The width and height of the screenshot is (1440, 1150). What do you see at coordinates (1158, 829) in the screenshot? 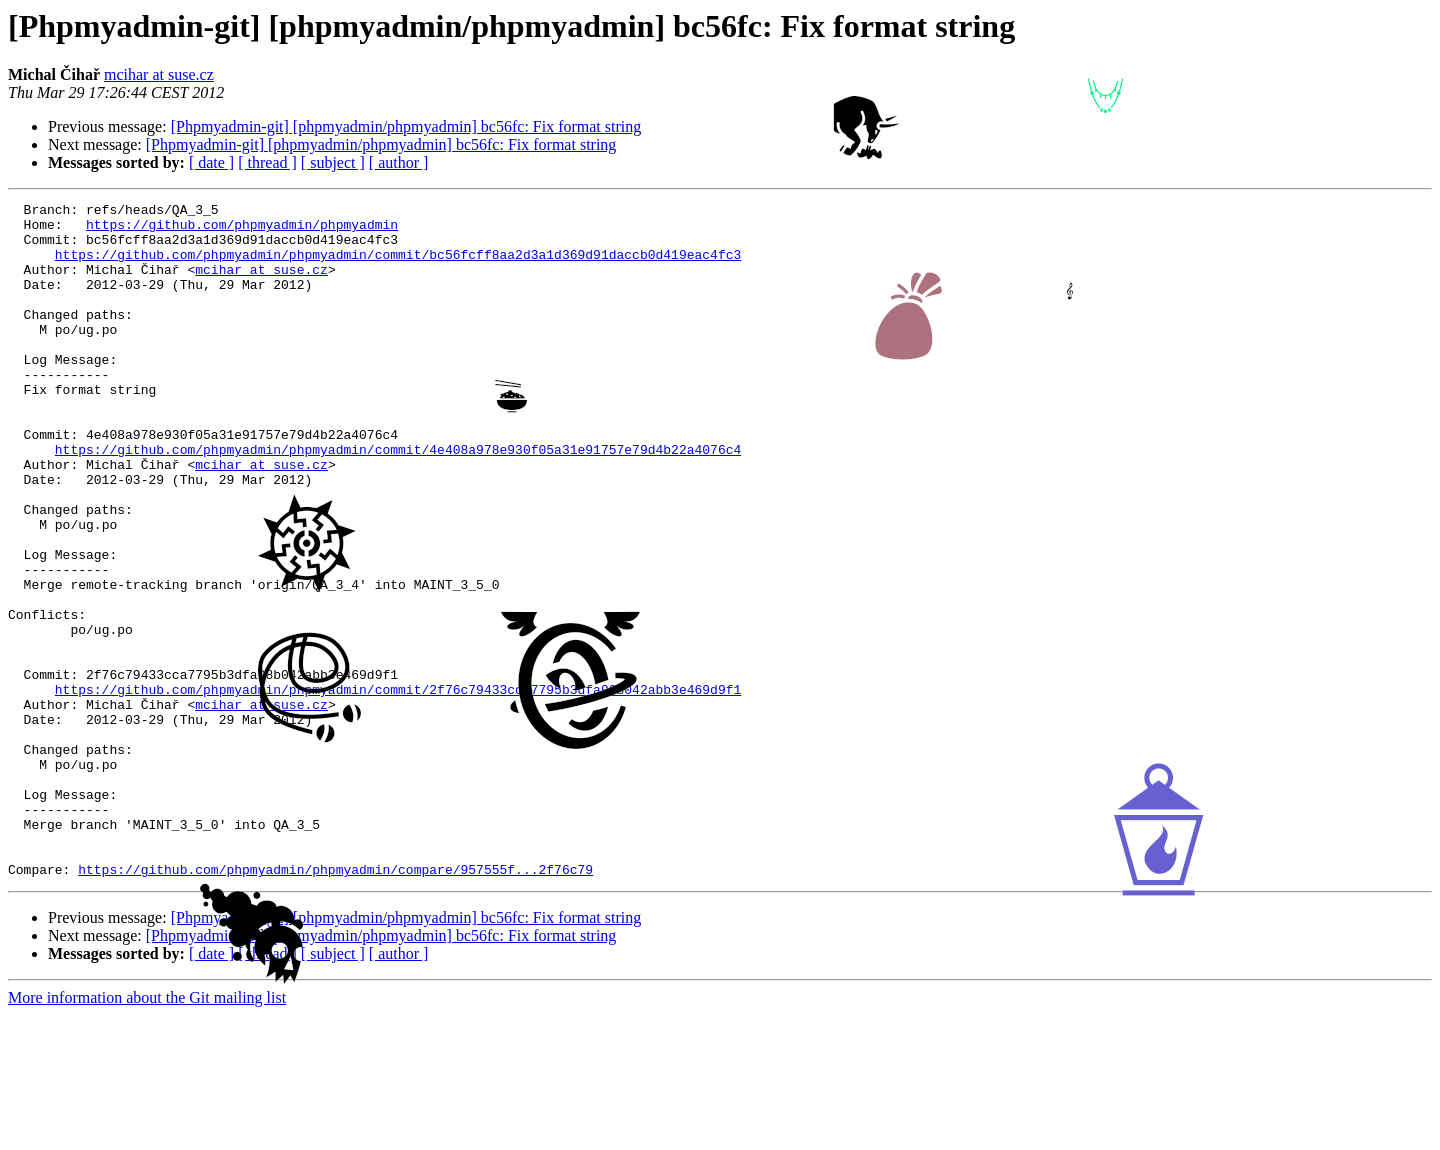
I see `toggle lantern or light source on/off` at bounding box center [1158, 829].